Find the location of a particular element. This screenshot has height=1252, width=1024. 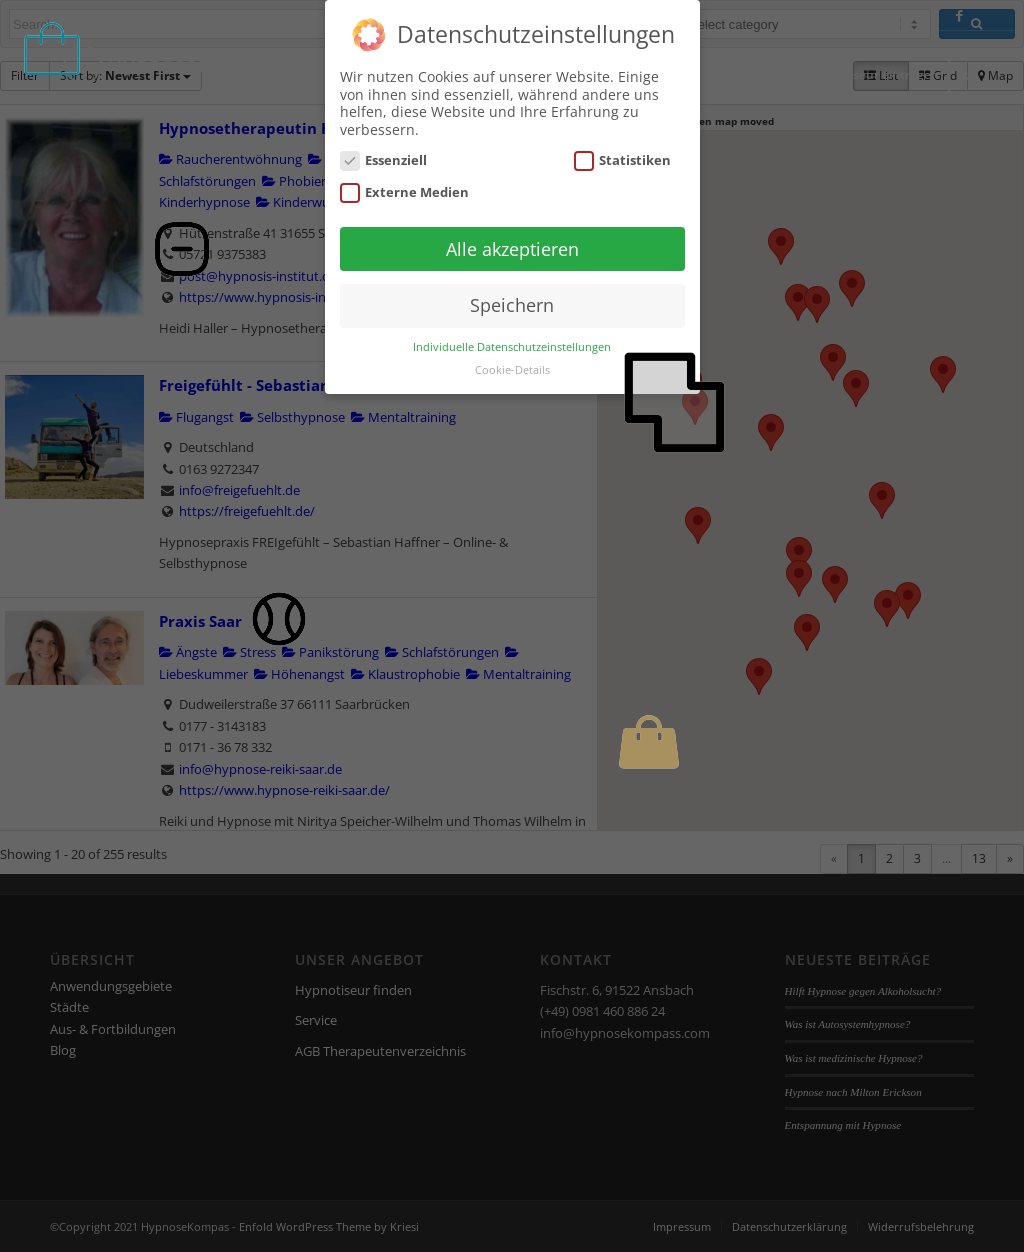

access tennis or racquet sports features is located at coordinates (279, 619).